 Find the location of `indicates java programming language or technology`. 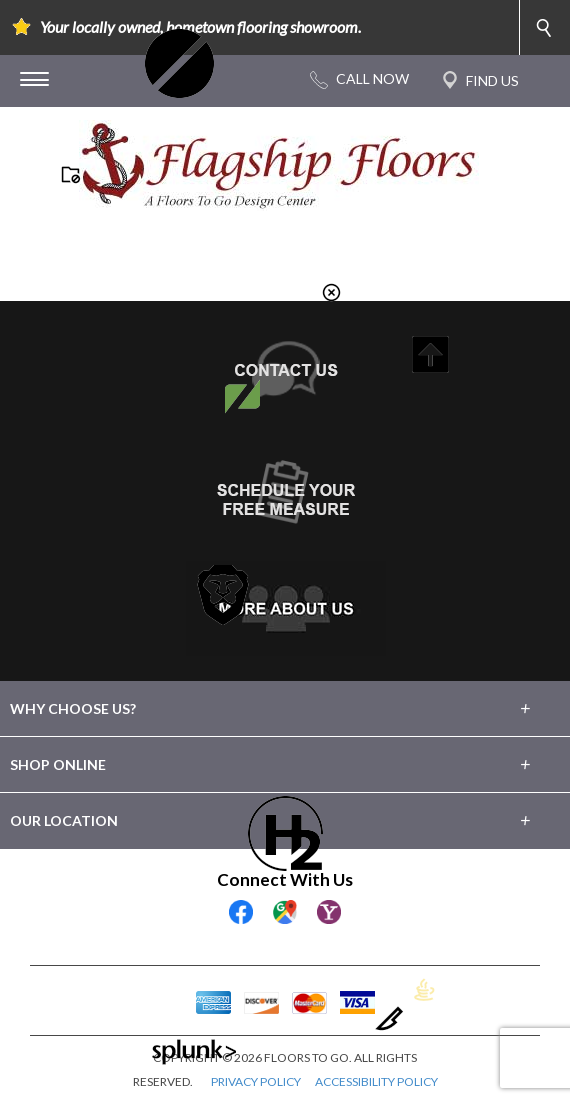

indicates java programming language or technology is located at coordinates (424, 990).